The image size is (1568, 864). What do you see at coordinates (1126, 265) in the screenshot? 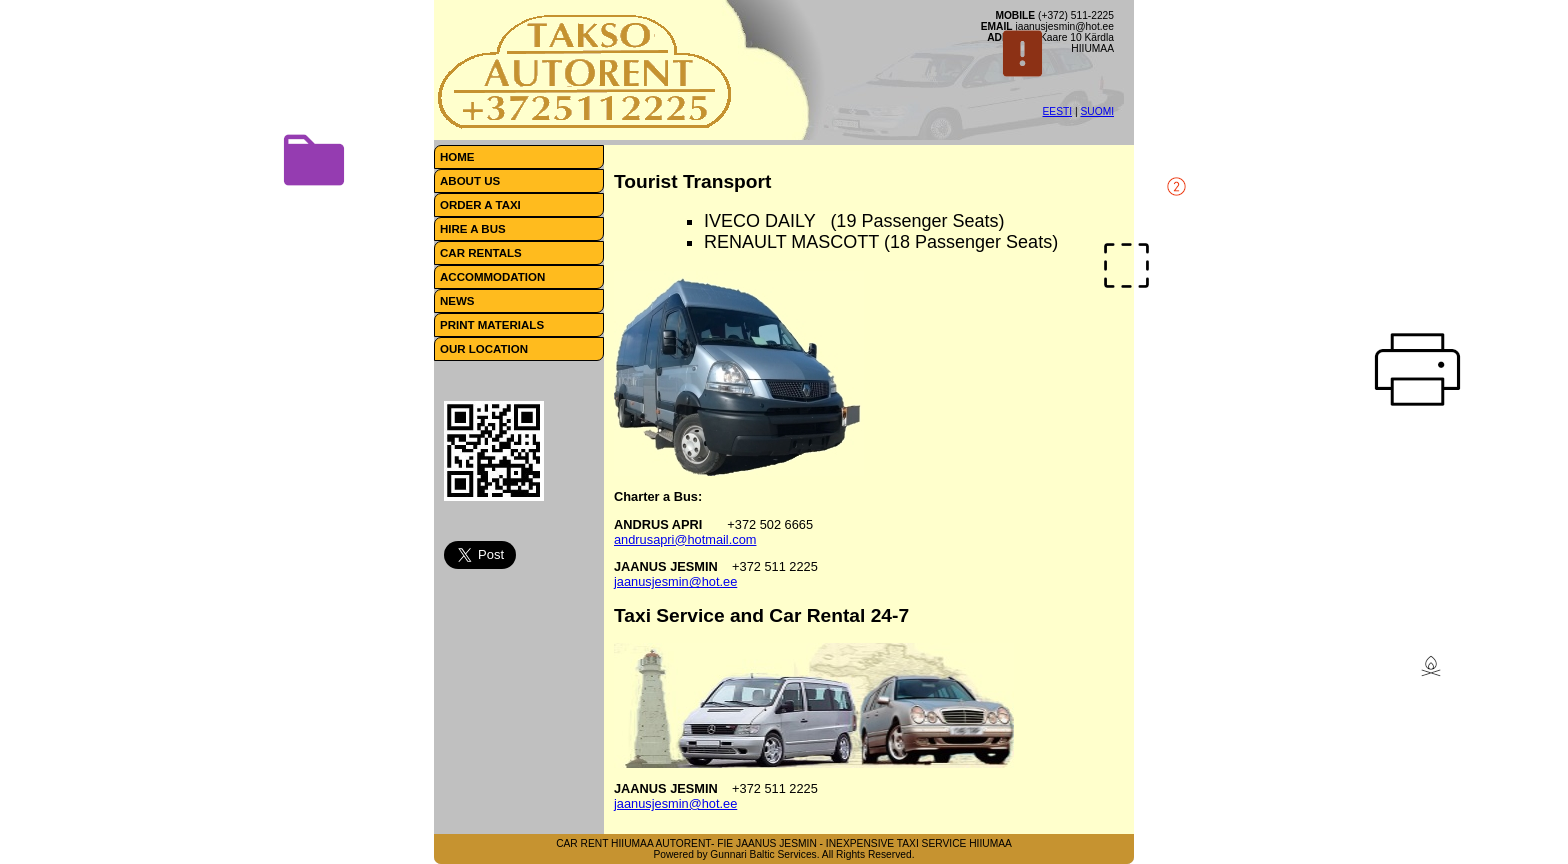
I see `select or highlight an area` at bounding box center [1126, 265].